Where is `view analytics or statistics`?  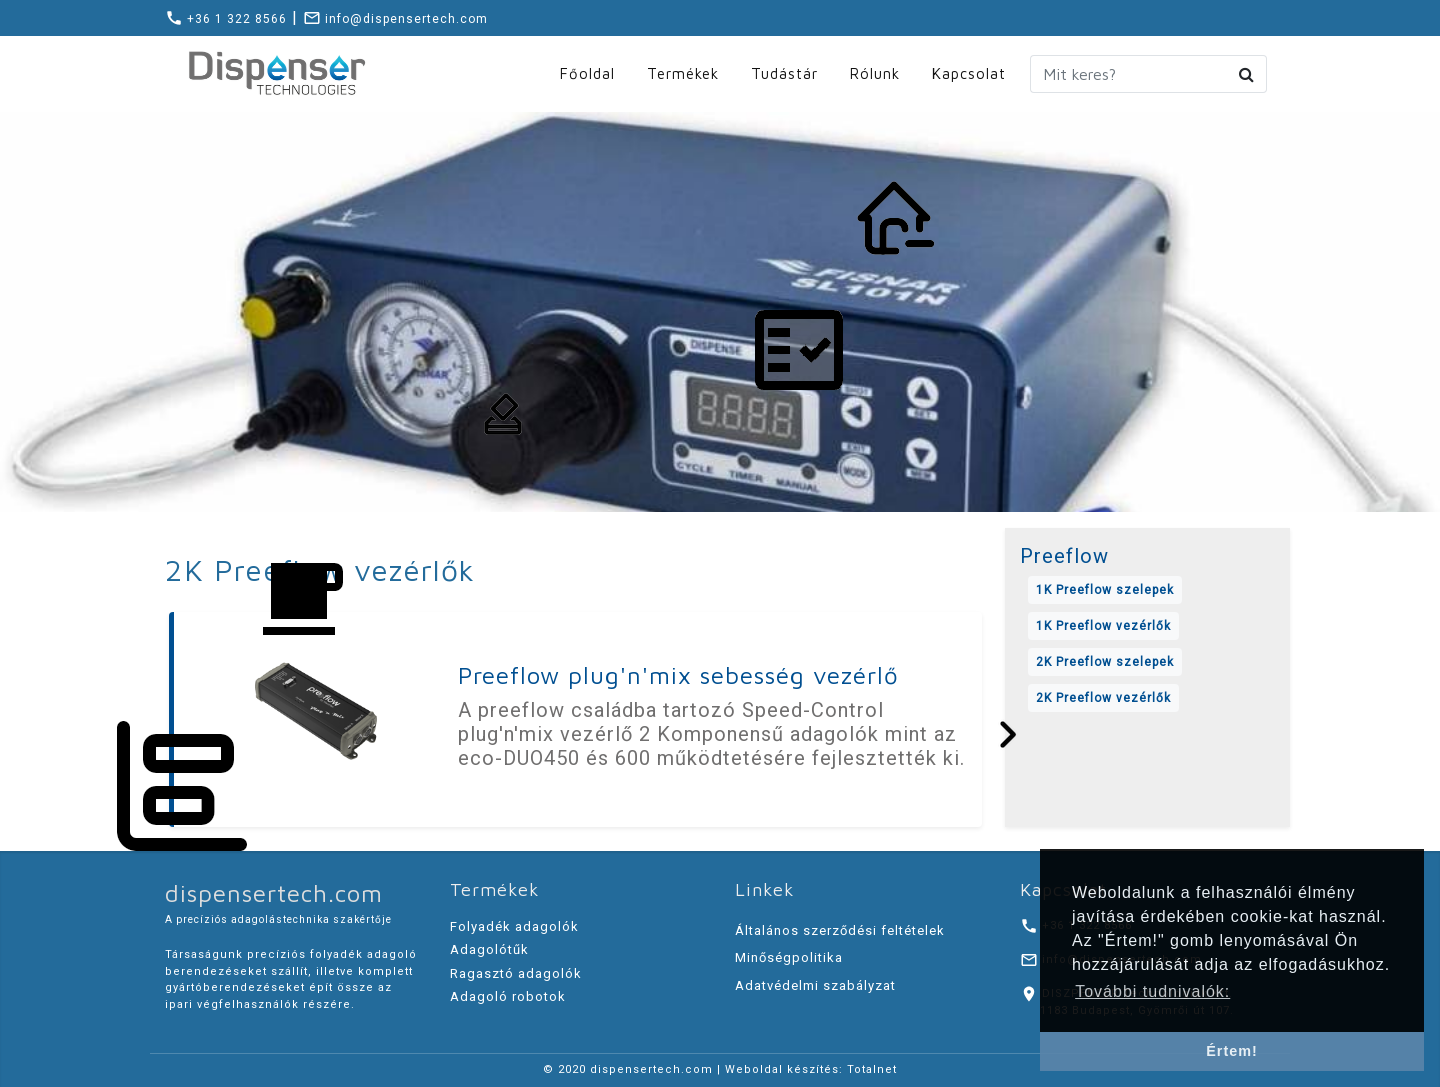
view analytics or statistics is located at coordinates (182, 786).